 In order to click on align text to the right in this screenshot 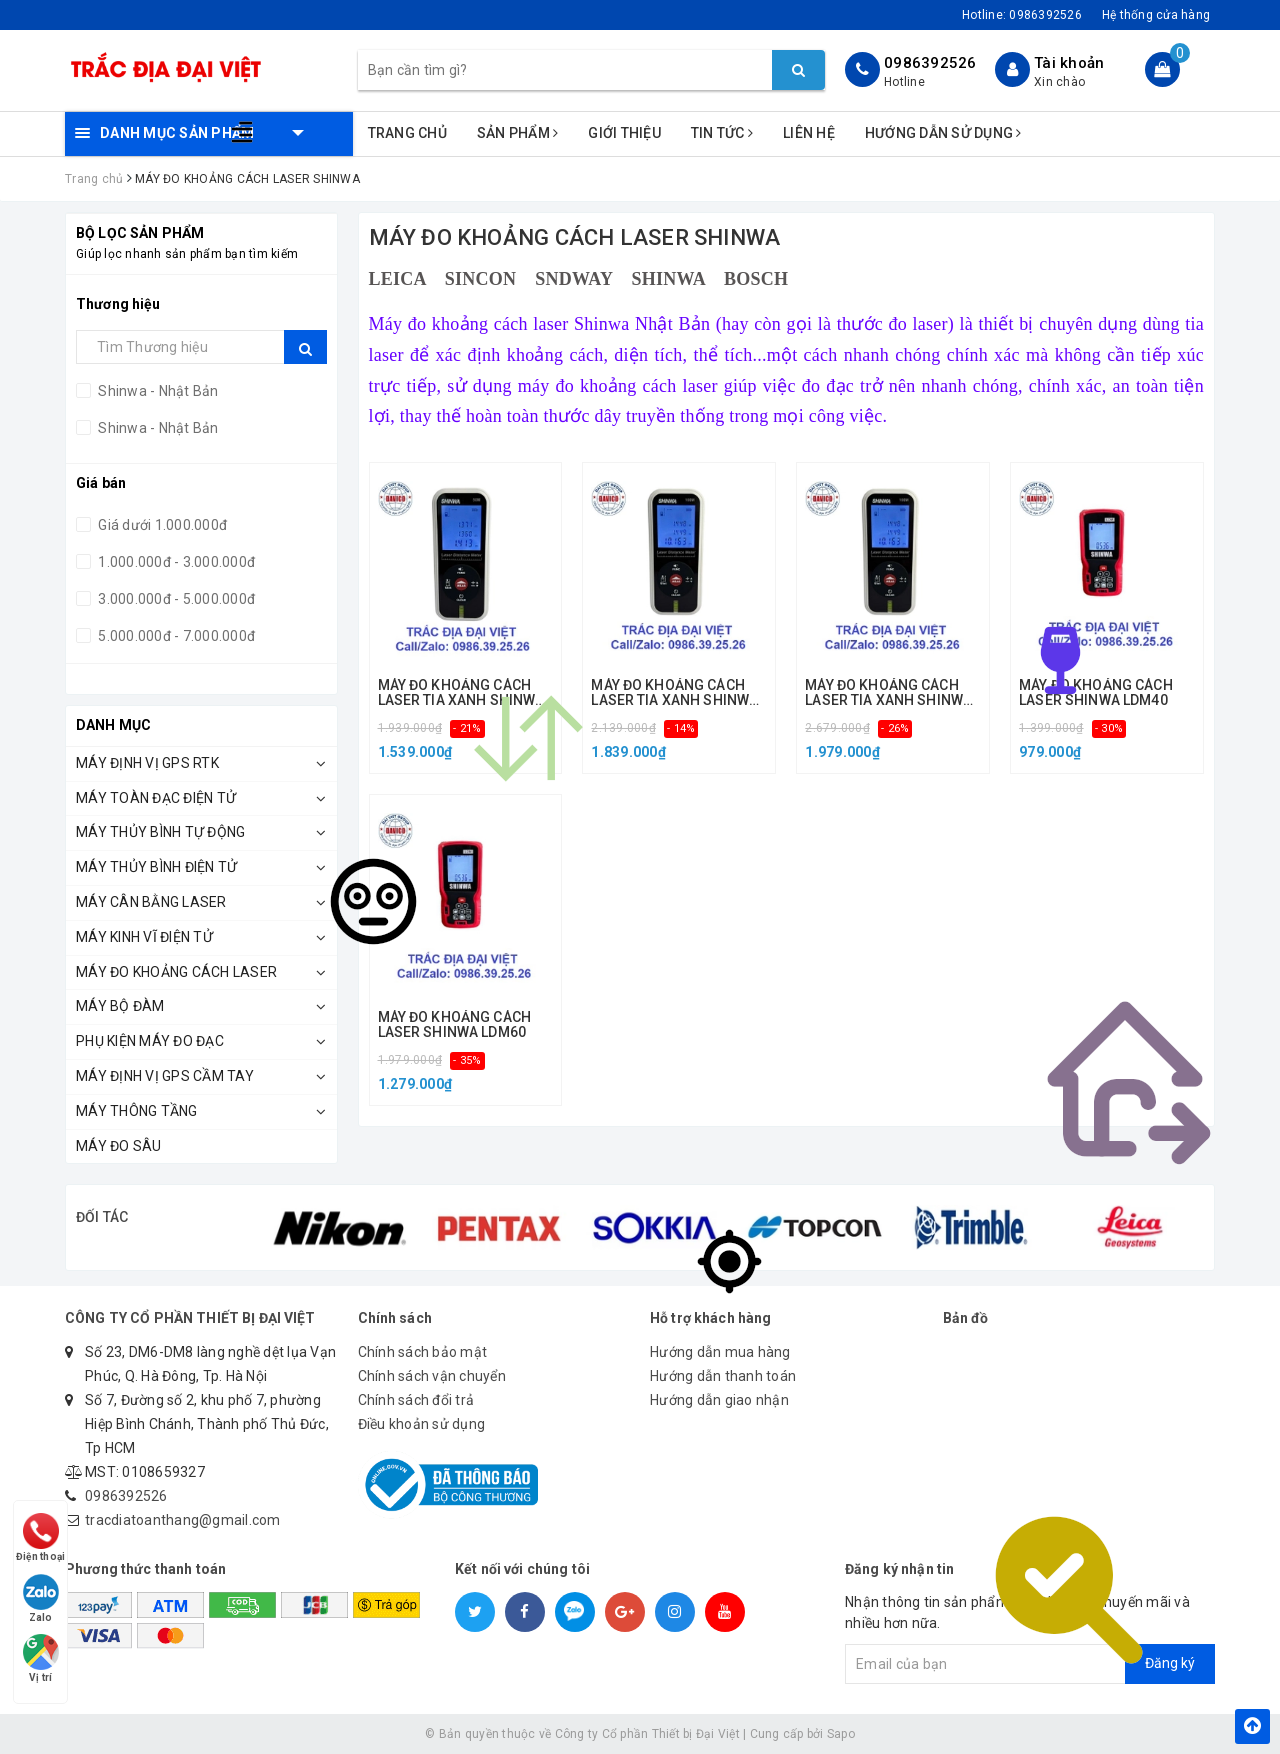, I will do `click(242, 132)`.